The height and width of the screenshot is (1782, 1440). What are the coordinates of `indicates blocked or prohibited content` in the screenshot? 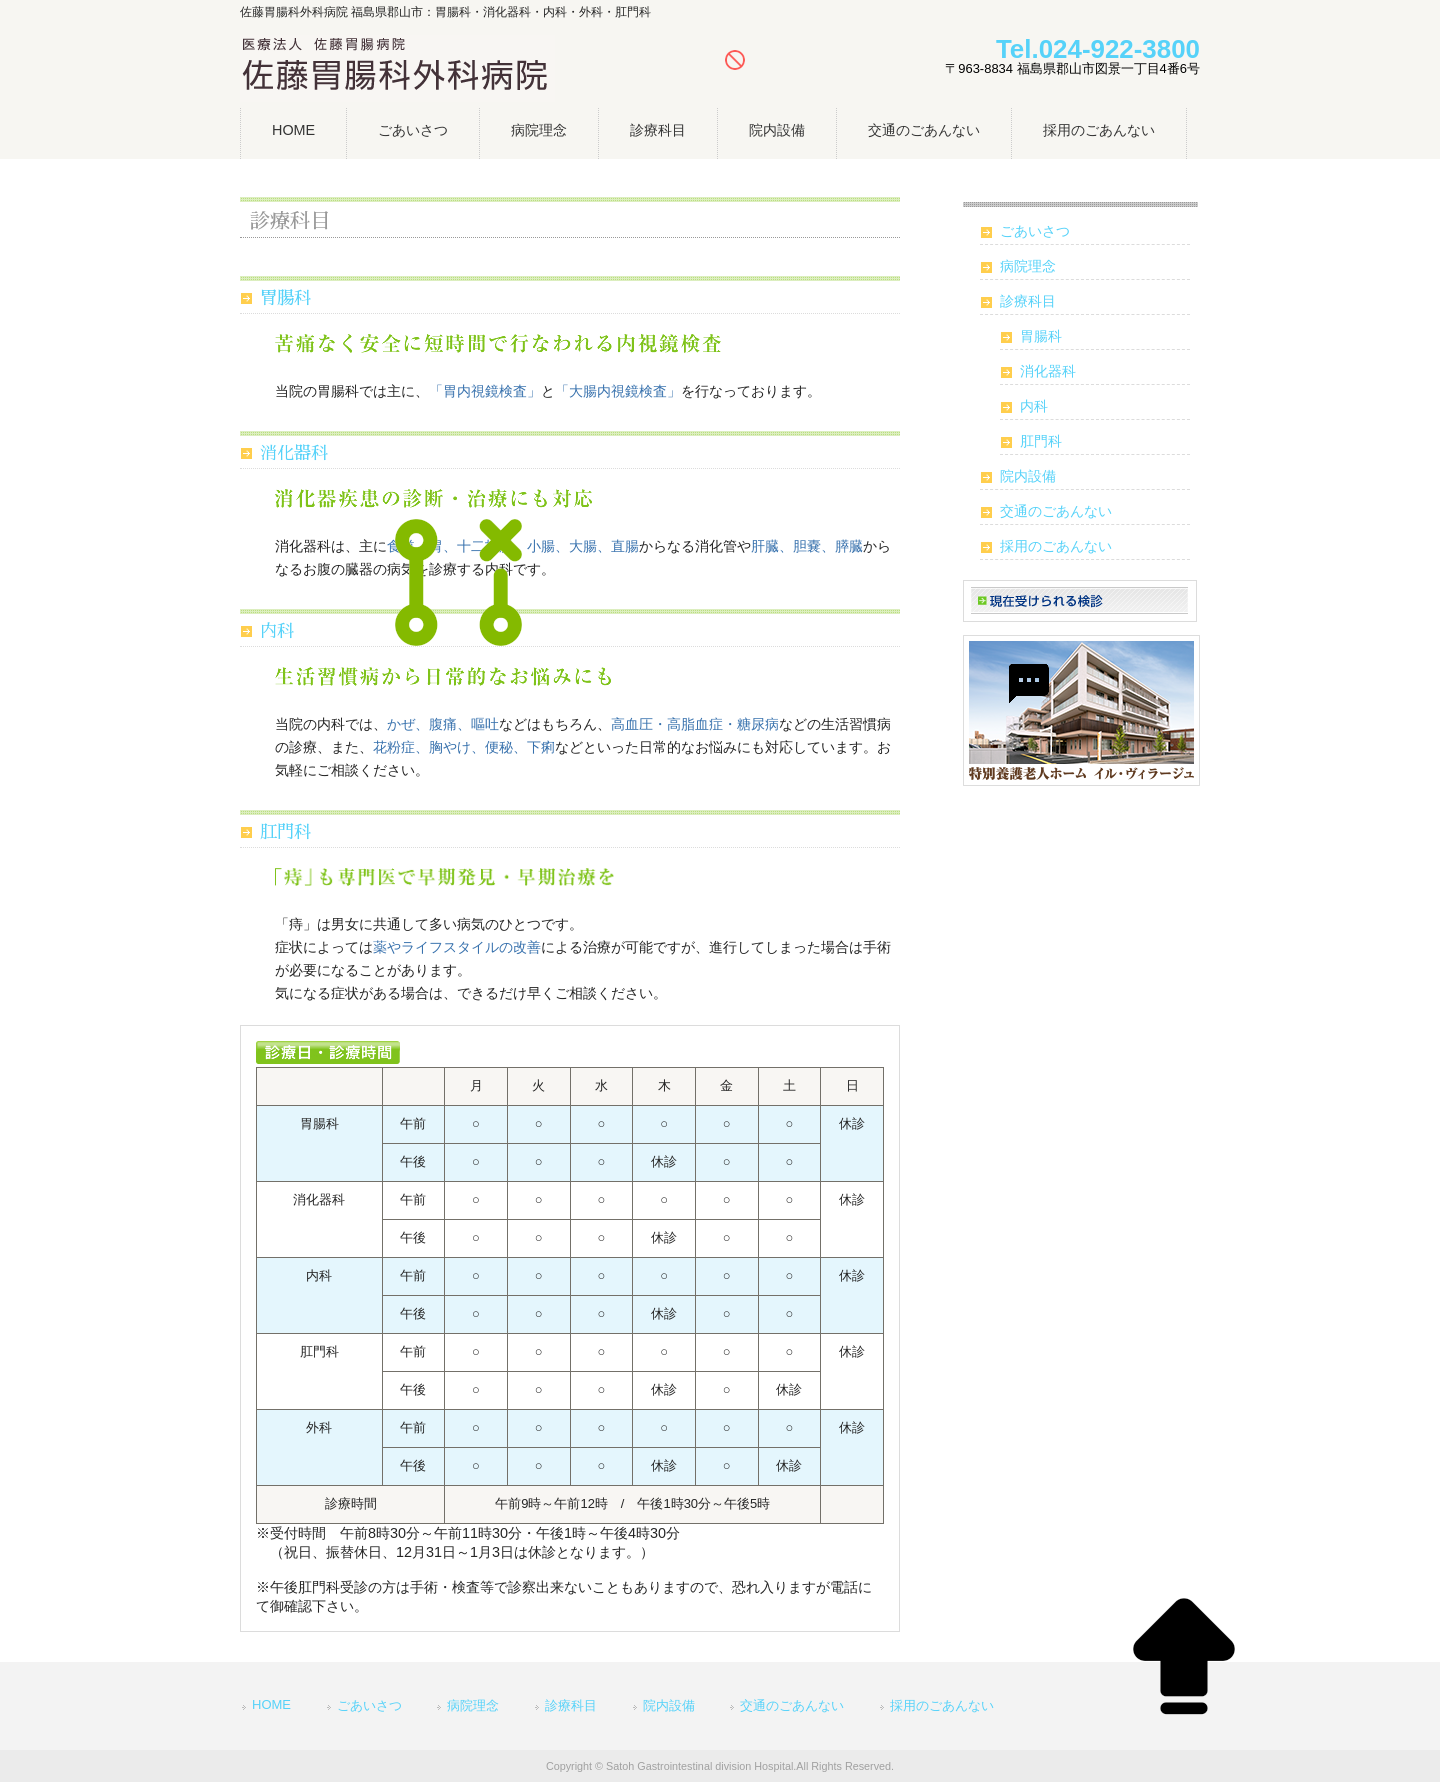 It's located at (735, 60).